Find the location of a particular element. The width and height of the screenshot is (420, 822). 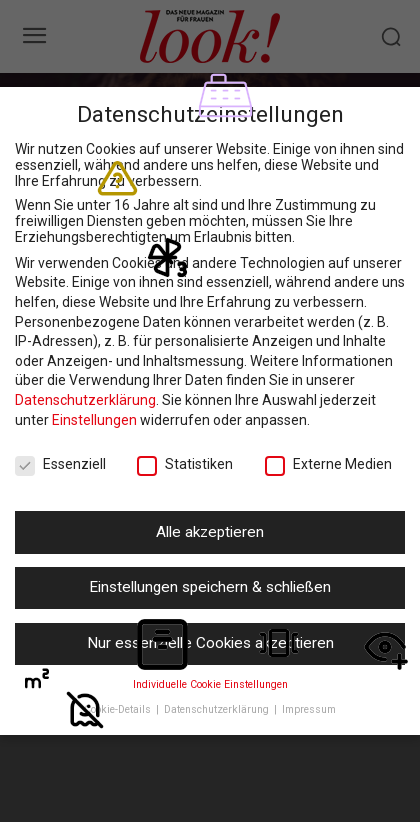

disable ghost mode or incognito browsing is located at coordinates (85, 710).